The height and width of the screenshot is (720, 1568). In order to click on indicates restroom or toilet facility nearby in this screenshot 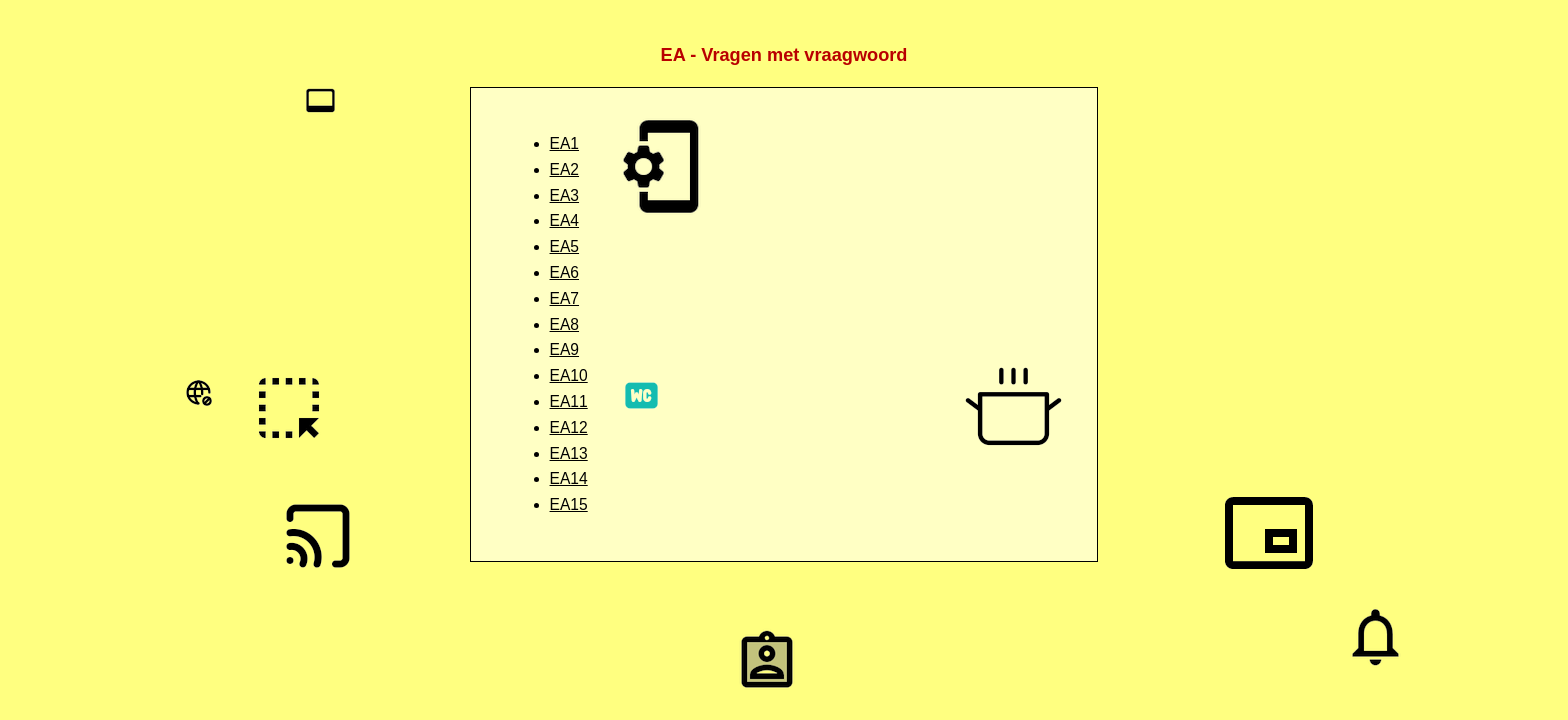, I will do `click(641, 395)`.